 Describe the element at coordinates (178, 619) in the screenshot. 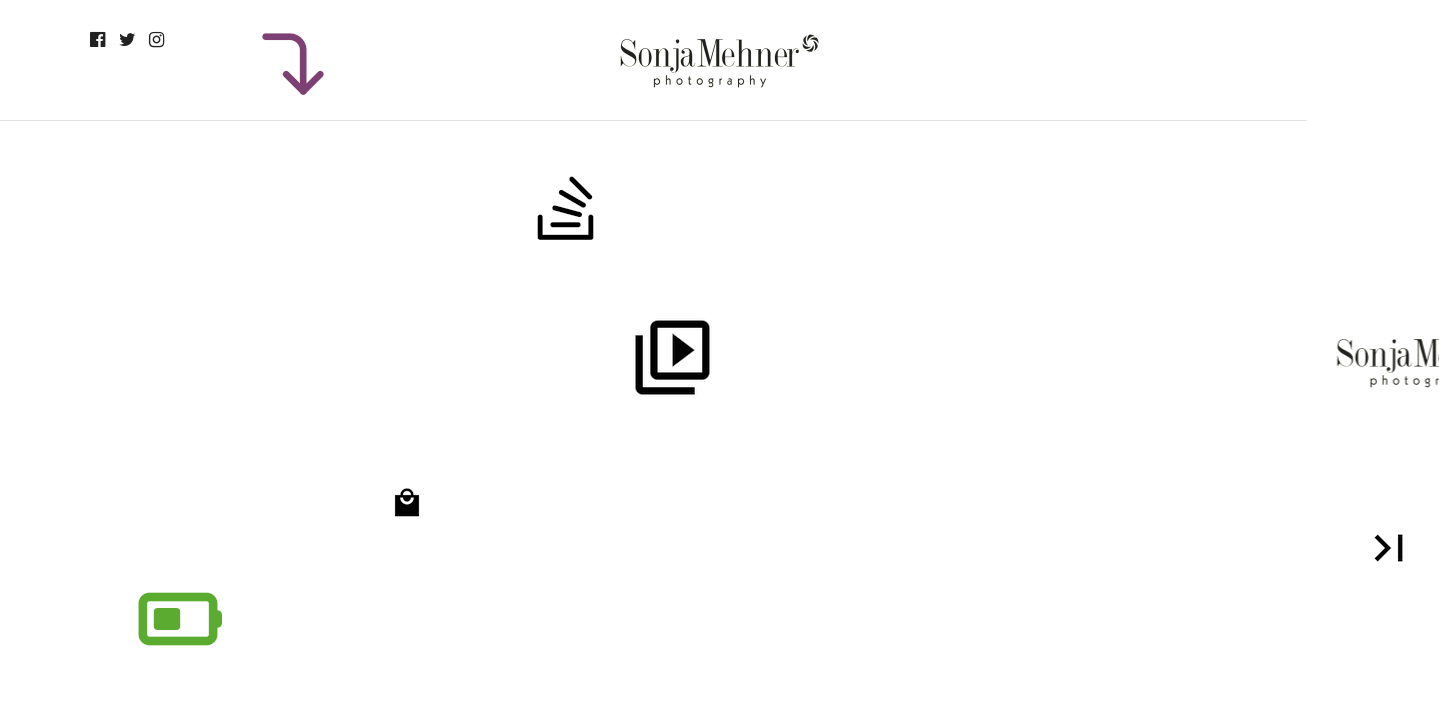

I see `indicates battery at approximately 50% charge` at that location.